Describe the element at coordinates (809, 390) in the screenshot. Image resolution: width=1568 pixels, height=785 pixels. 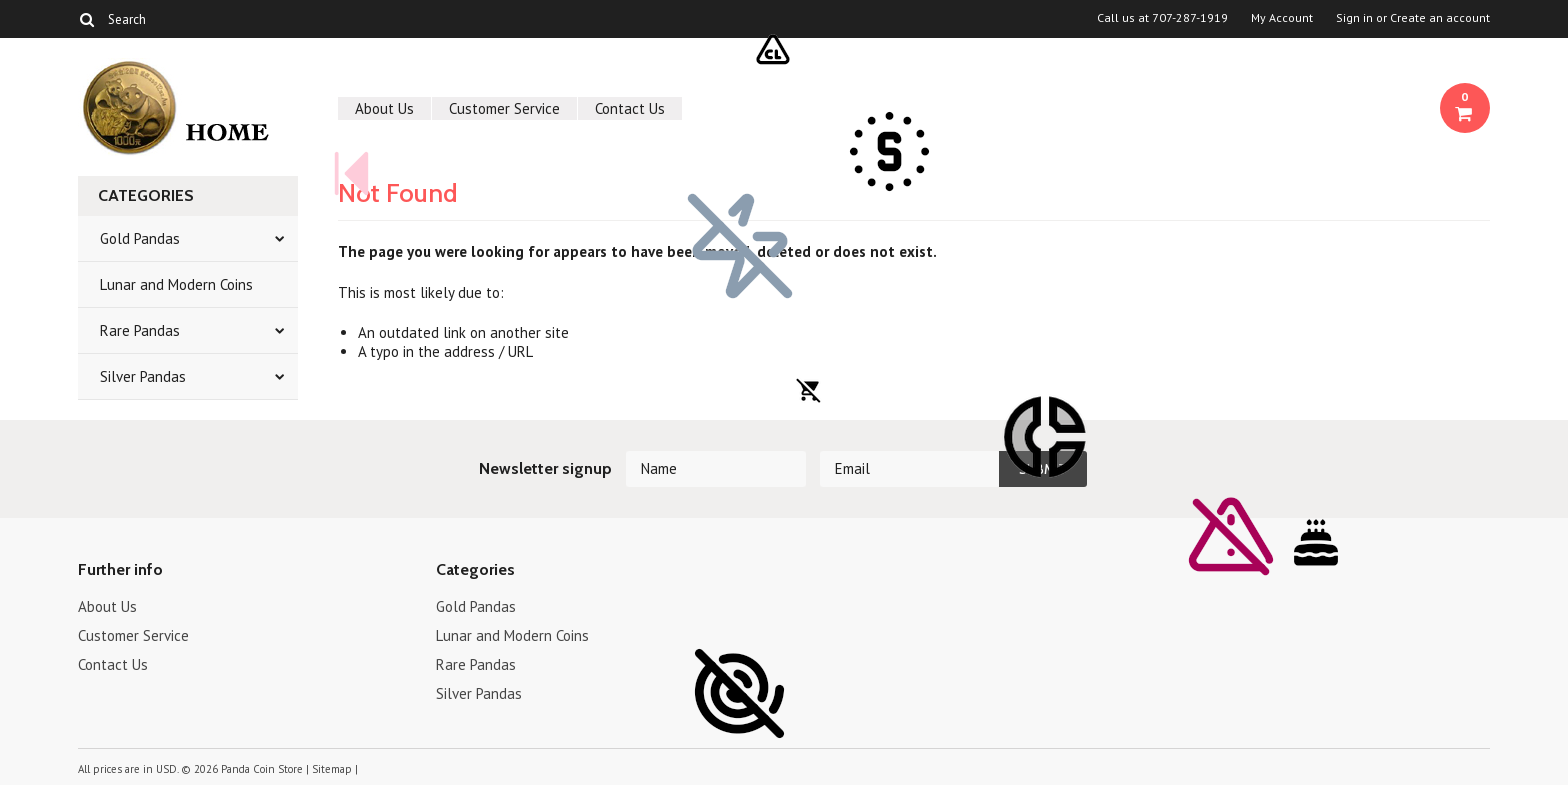
I see `remove item from shopping cart` at that location.